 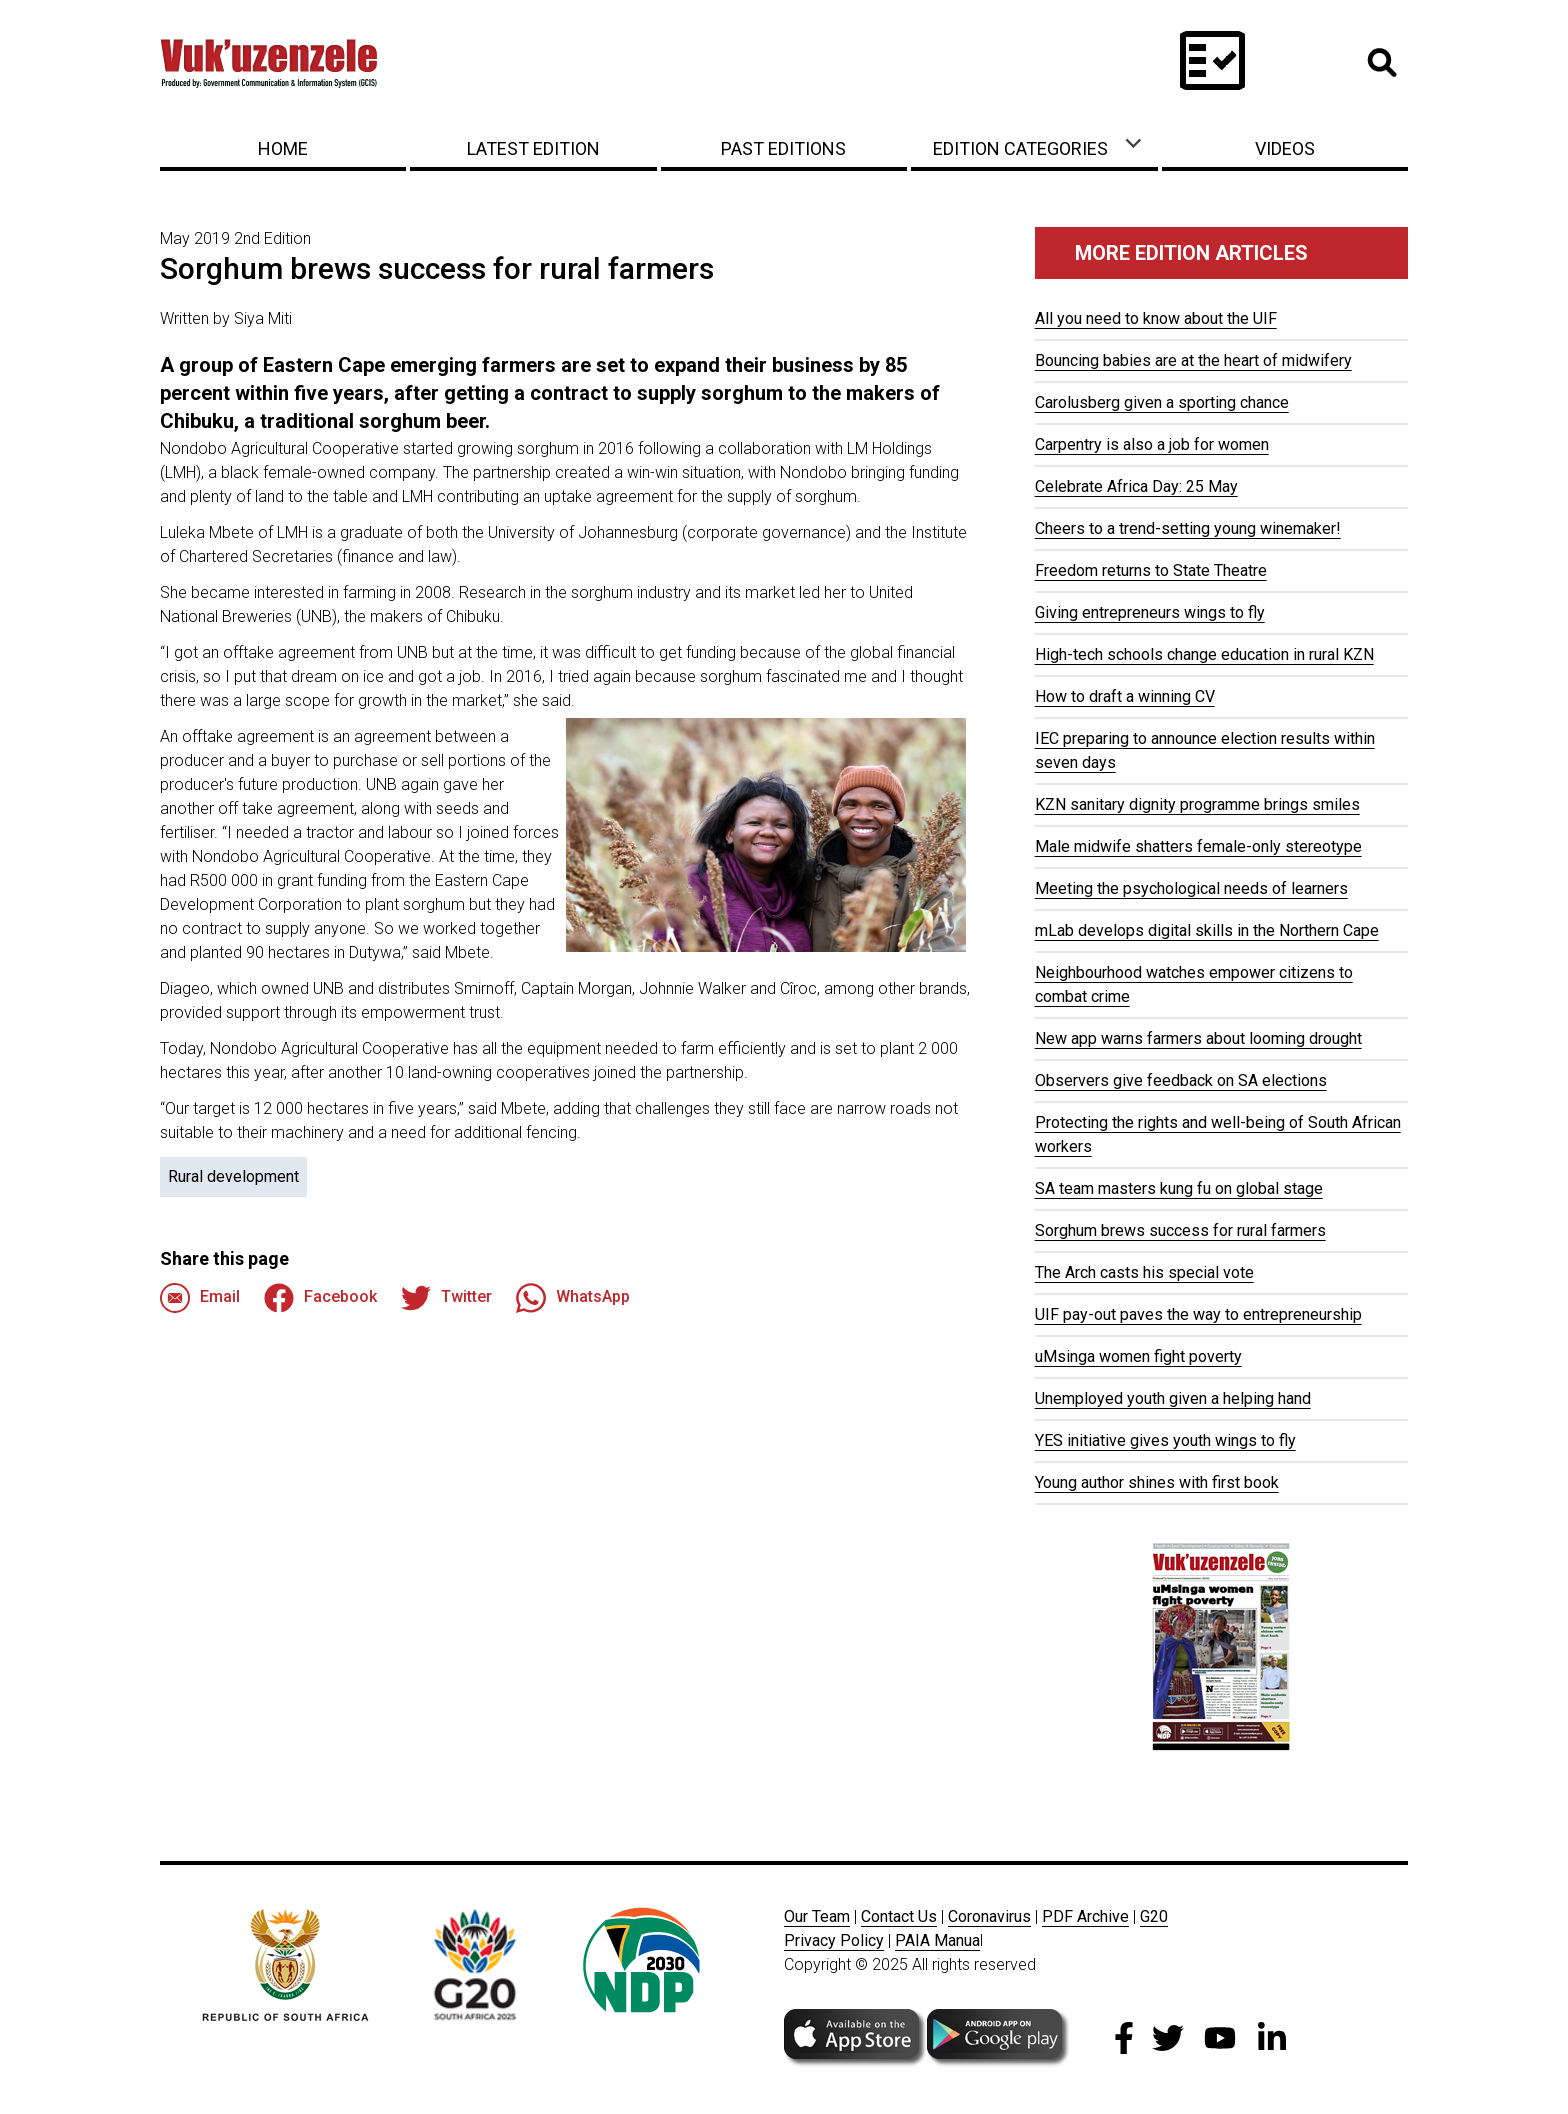 What do you see at coordinates (445, 1772) in the screenshot?
I see `navigate to the beginning or first item` at bounding box center [445, 1772].